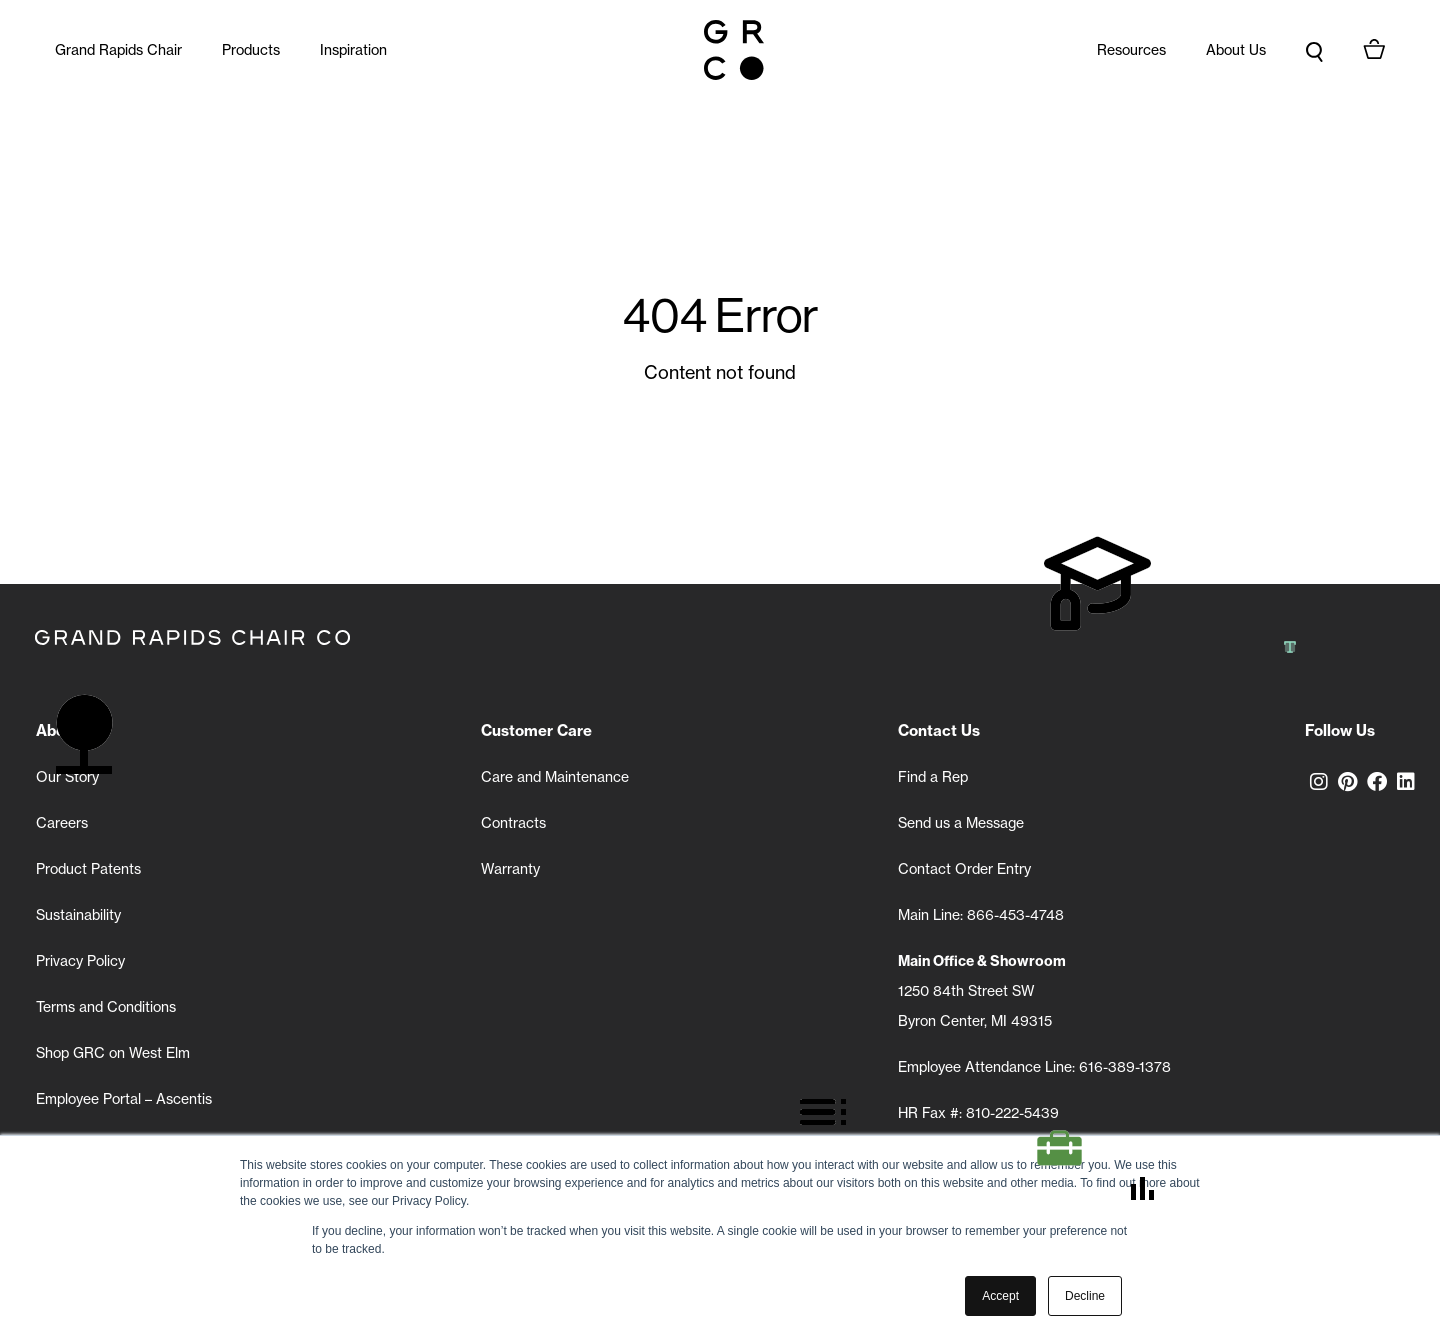 The width and height of the screenshot is (1440, 1342). Describe the element at coordinates (84, 734) in the screenshot. I see `view nature or outdoor photos` at that location.